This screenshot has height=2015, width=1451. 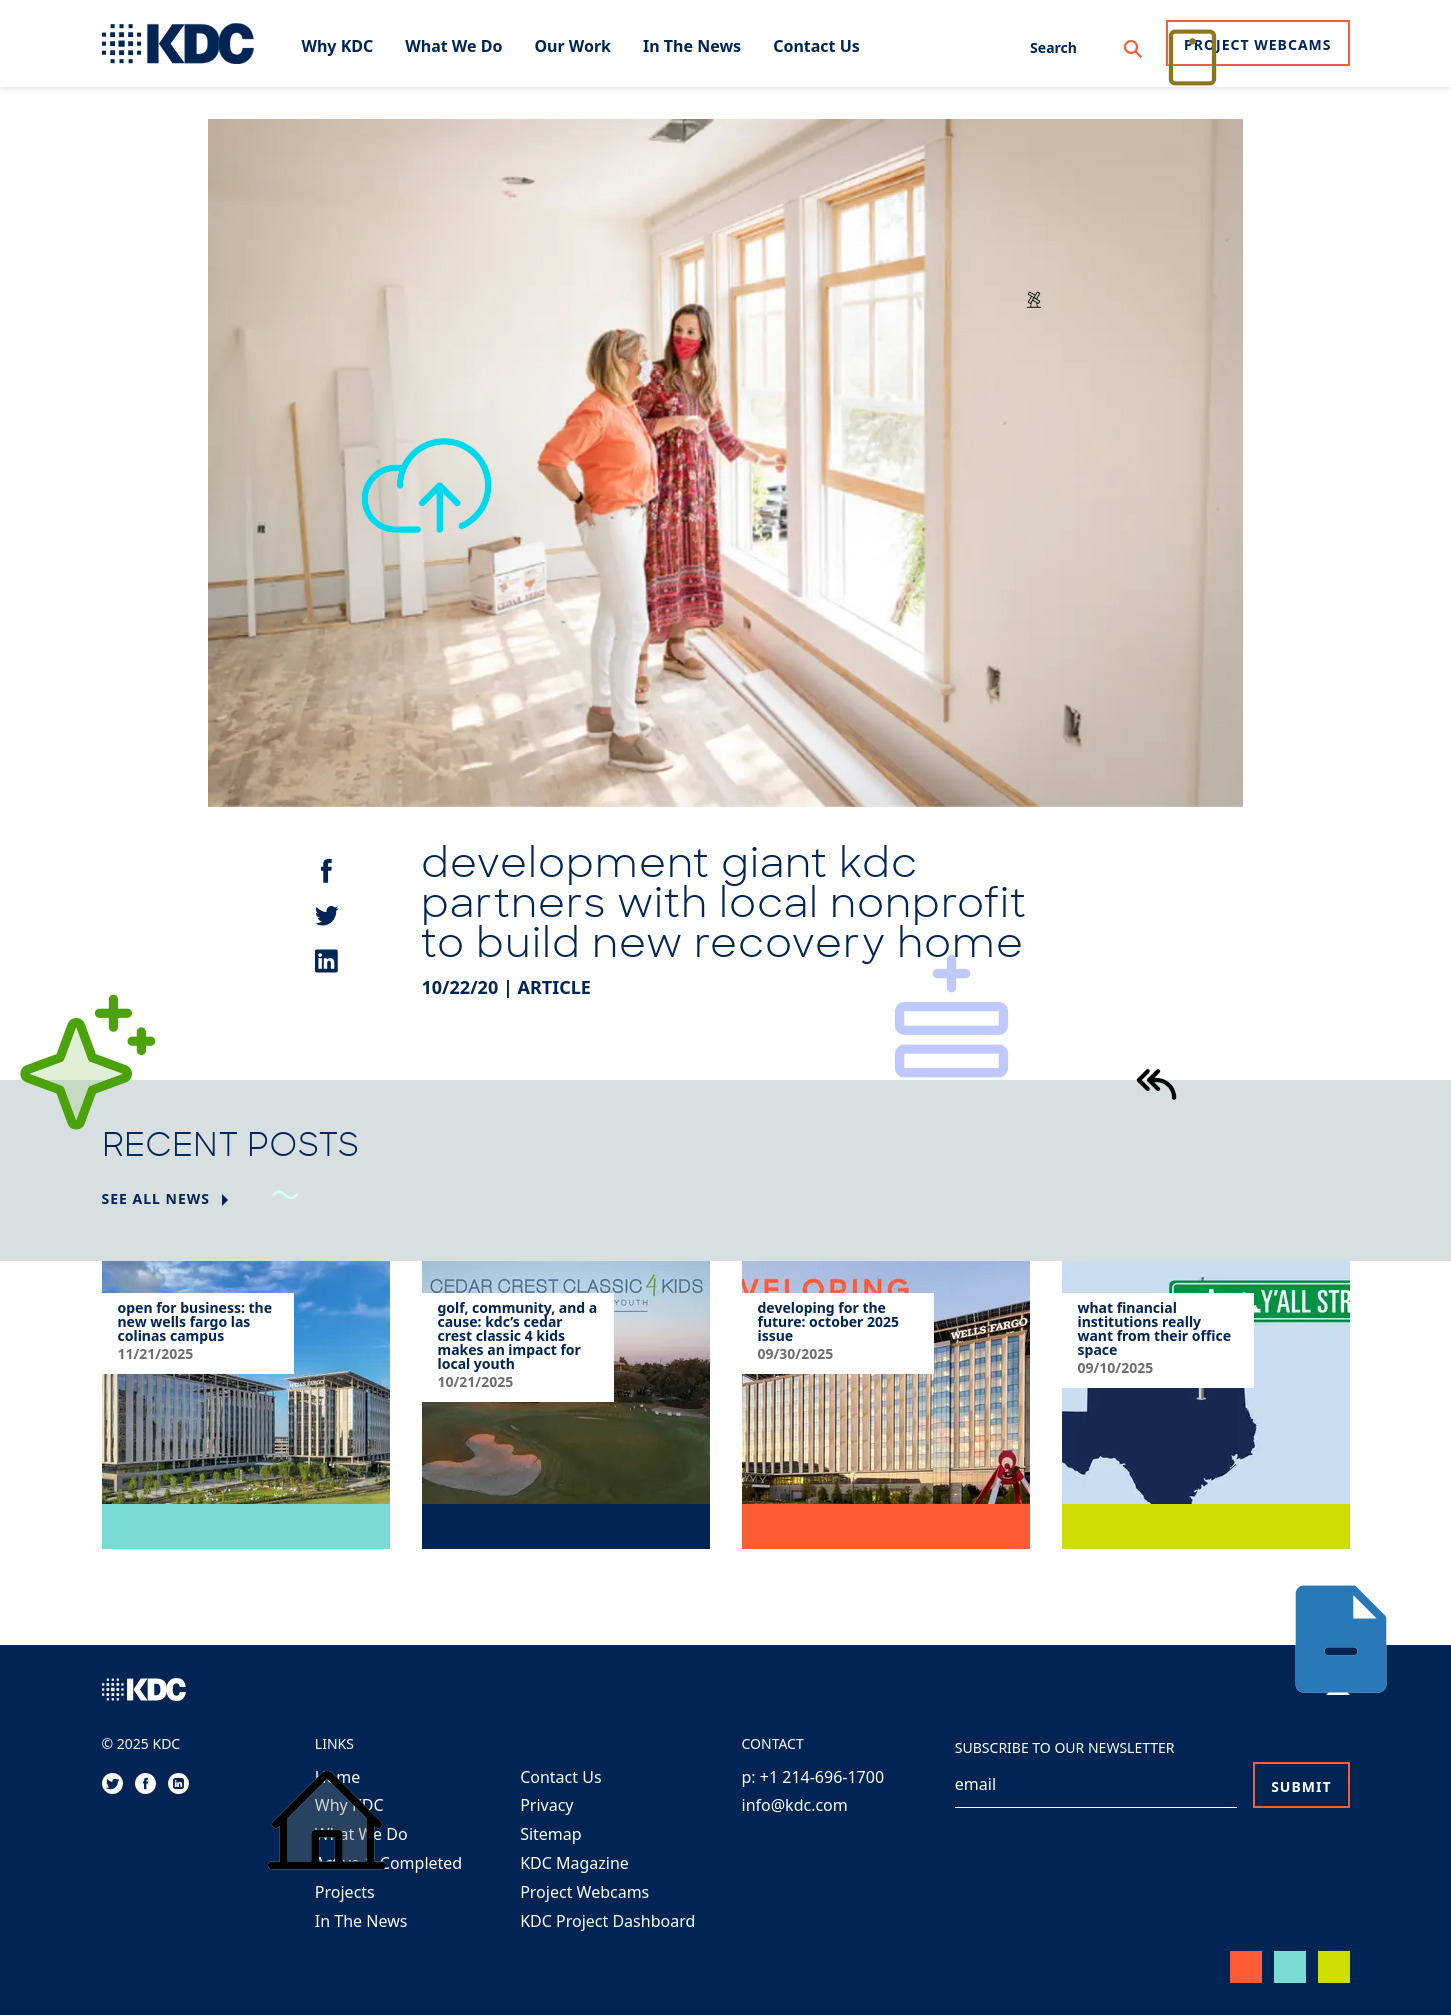 I want to click on remove content from a file, so click(x=1341, y=1639).